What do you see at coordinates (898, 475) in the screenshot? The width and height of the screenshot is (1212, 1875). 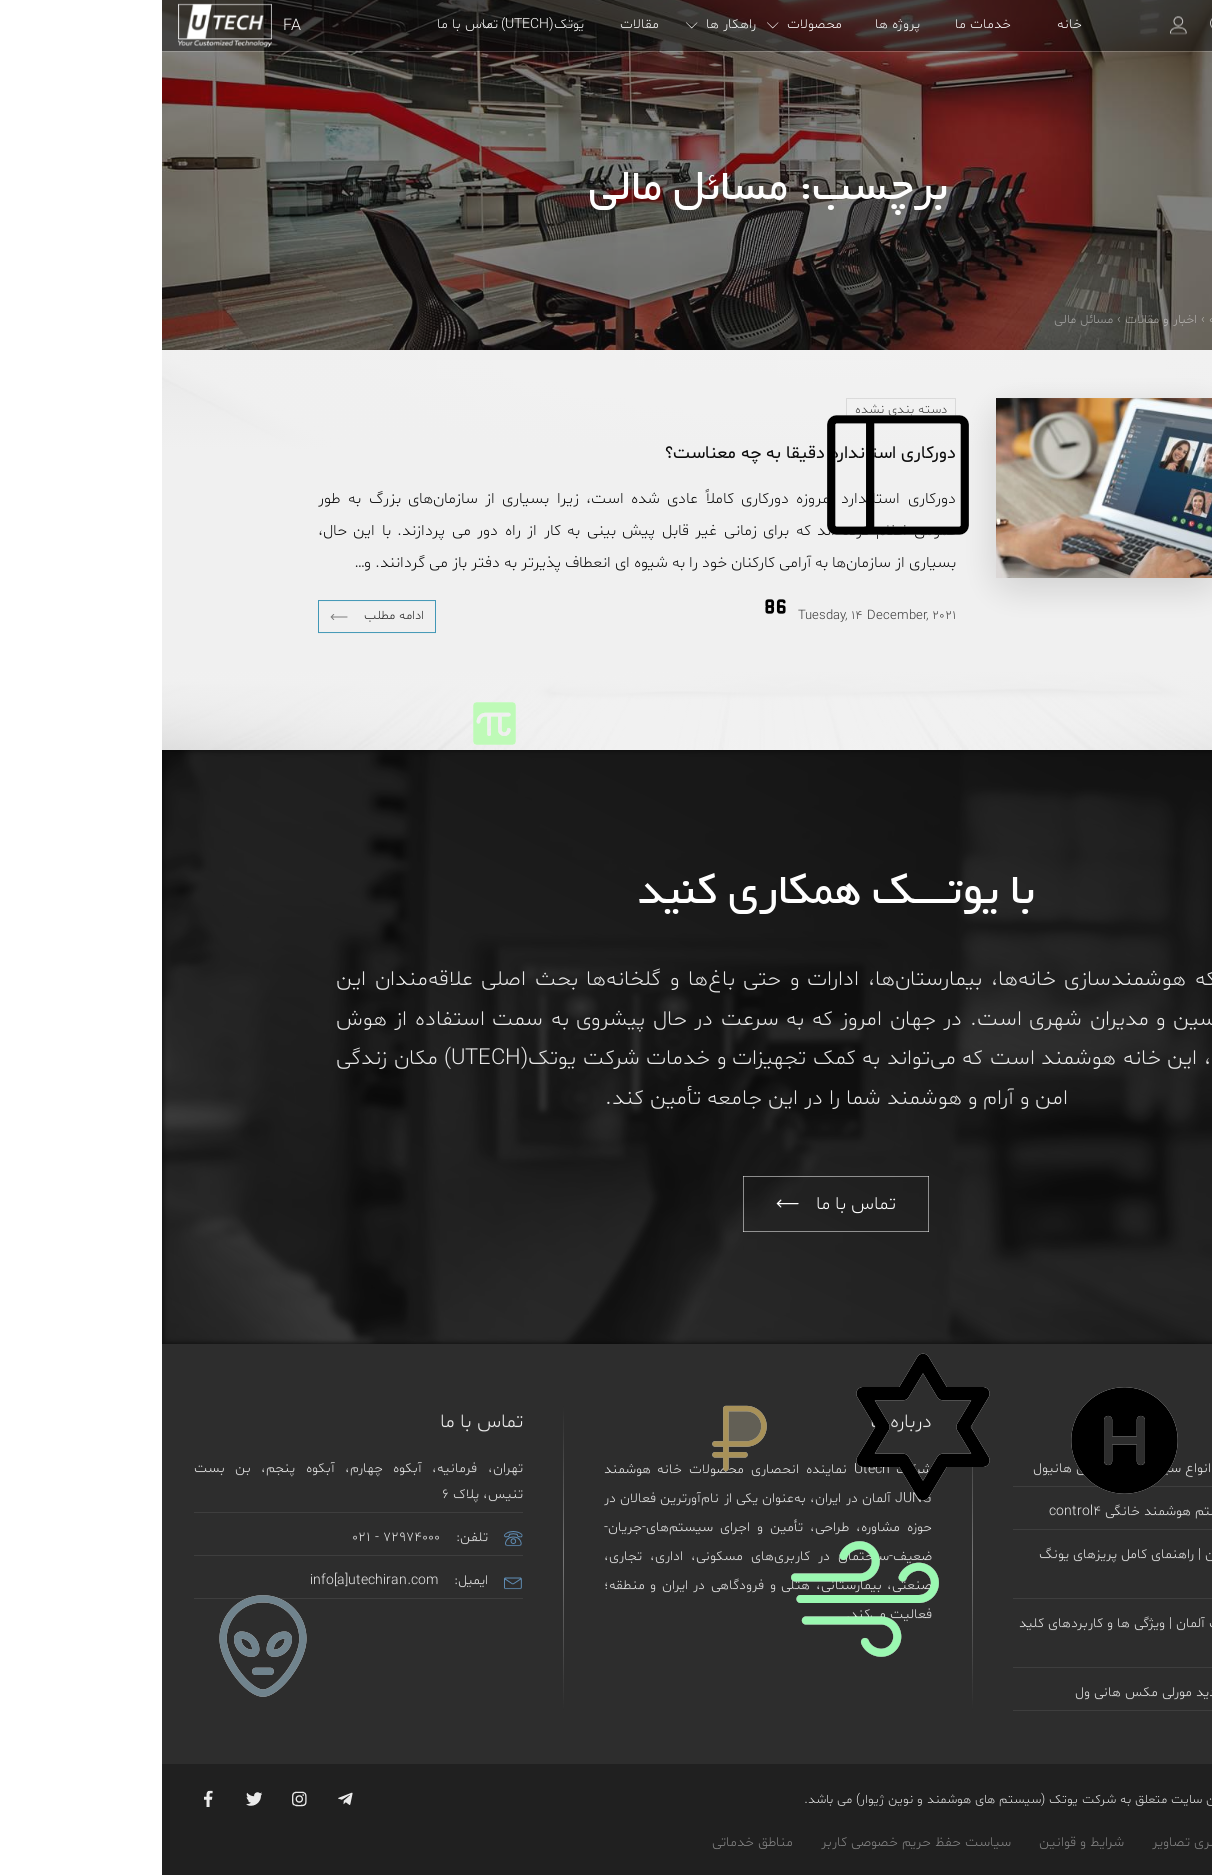 I see `toggle sidebar panel visibility` at bounding box center [898, 475].